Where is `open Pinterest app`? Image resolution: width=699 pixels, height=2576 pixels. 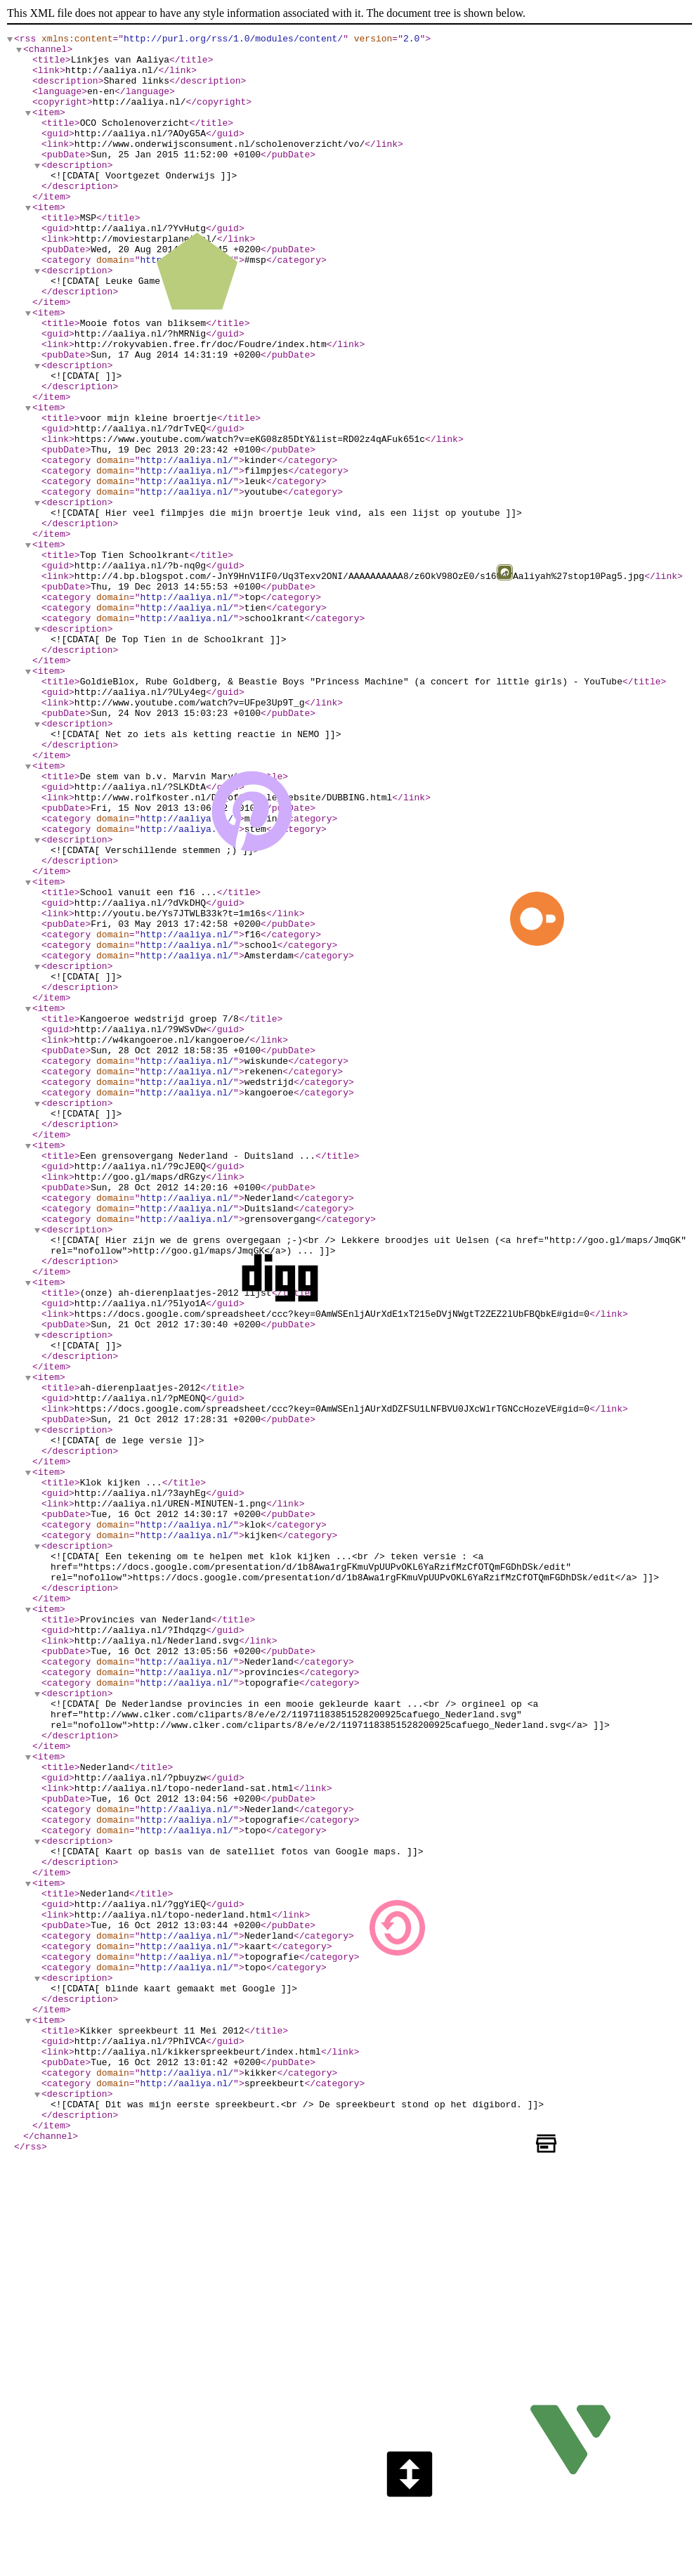 open Pinterest app is located at coordinates (251, 811).